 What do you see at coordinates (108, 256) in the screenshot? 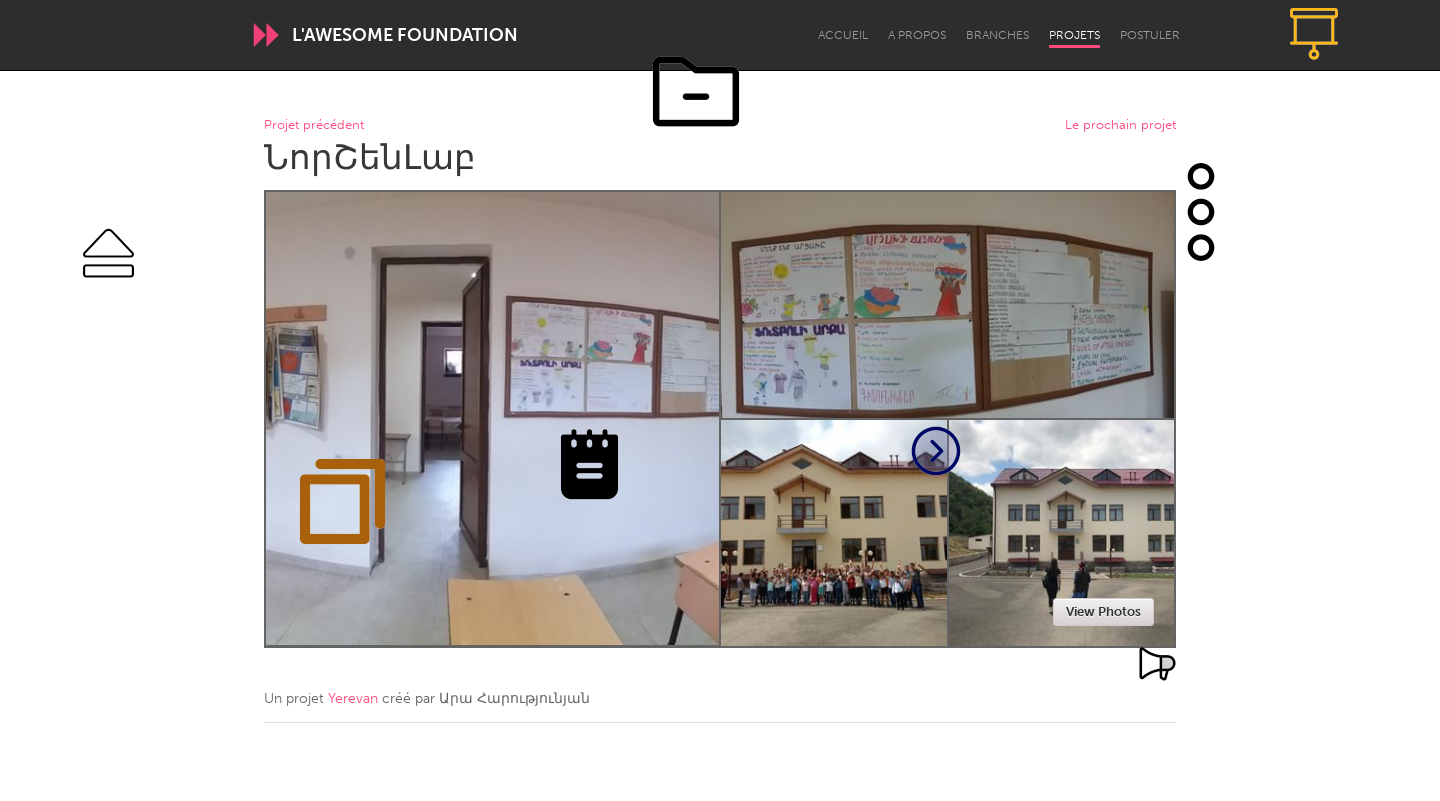
I see `eject media or disc` at bounding box center [108, 256].